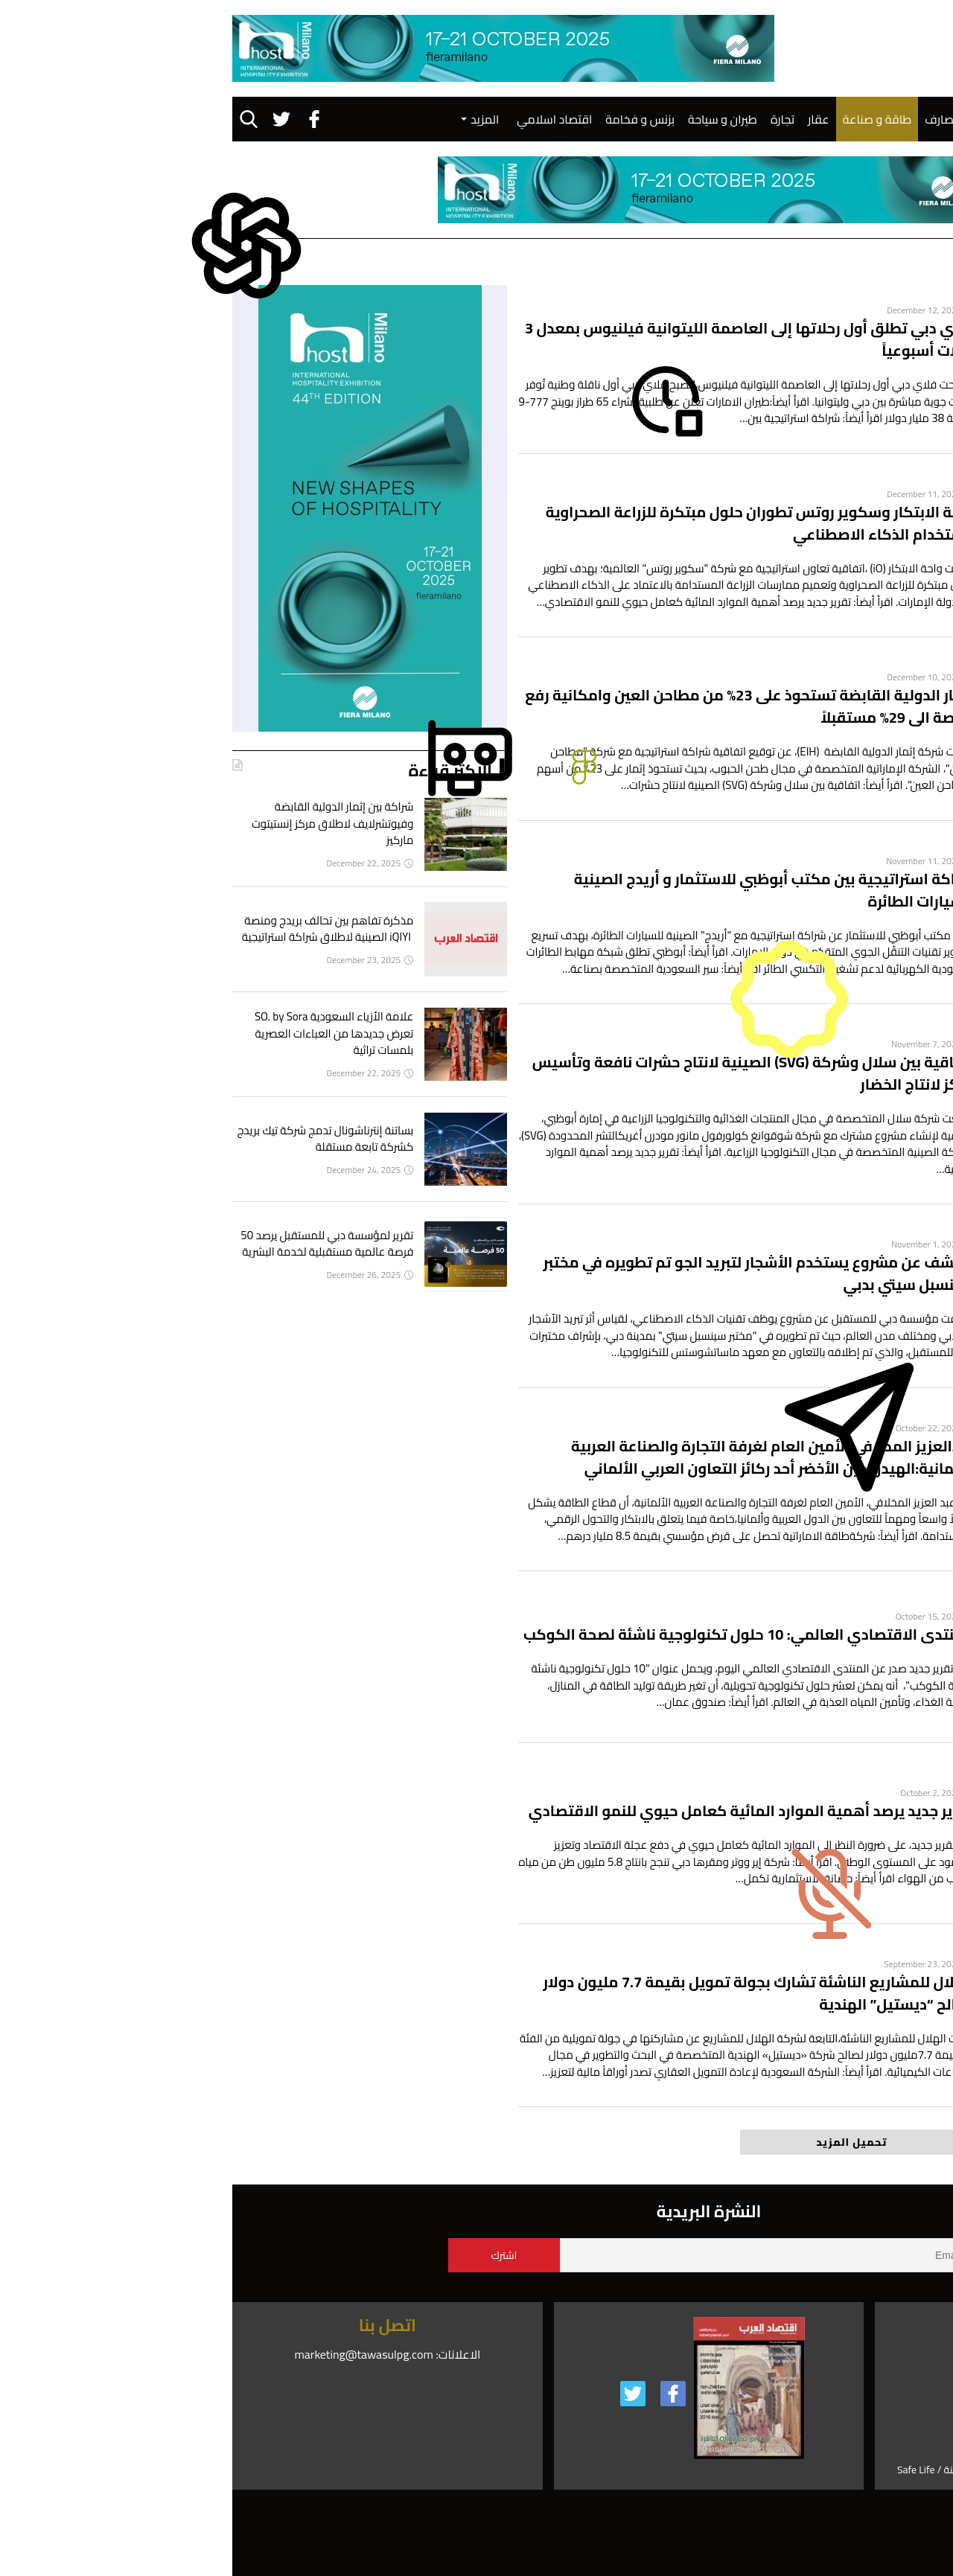  Describe the element at coordinates (789, 999) in the screenshot. I see `indicates an achievement or badge earned` at that location.